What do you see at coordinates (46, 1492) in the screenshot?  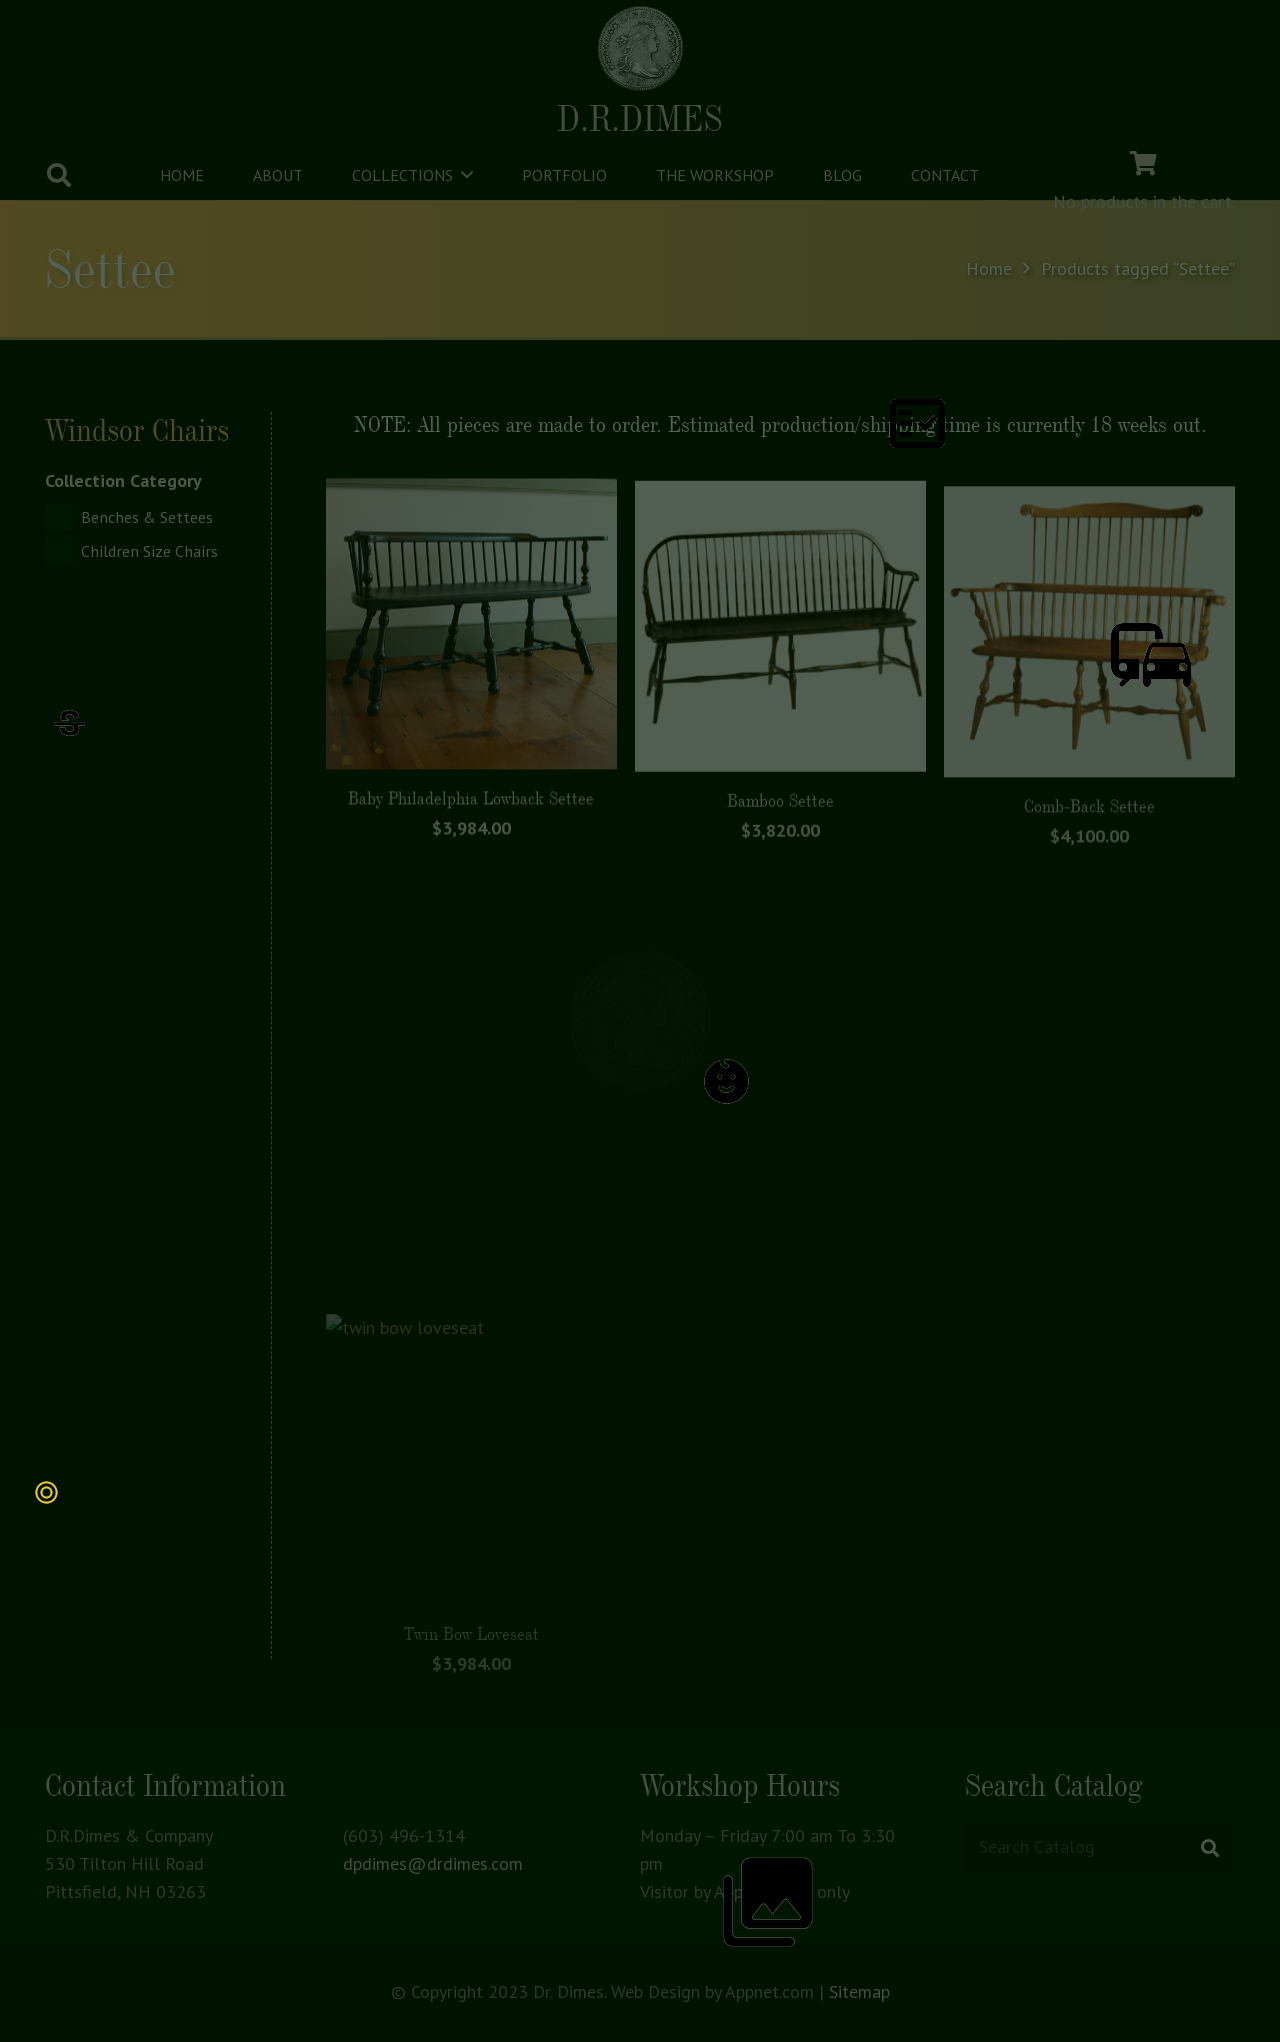 I see `select a single option from a list` at bounding box center [46, 1492].